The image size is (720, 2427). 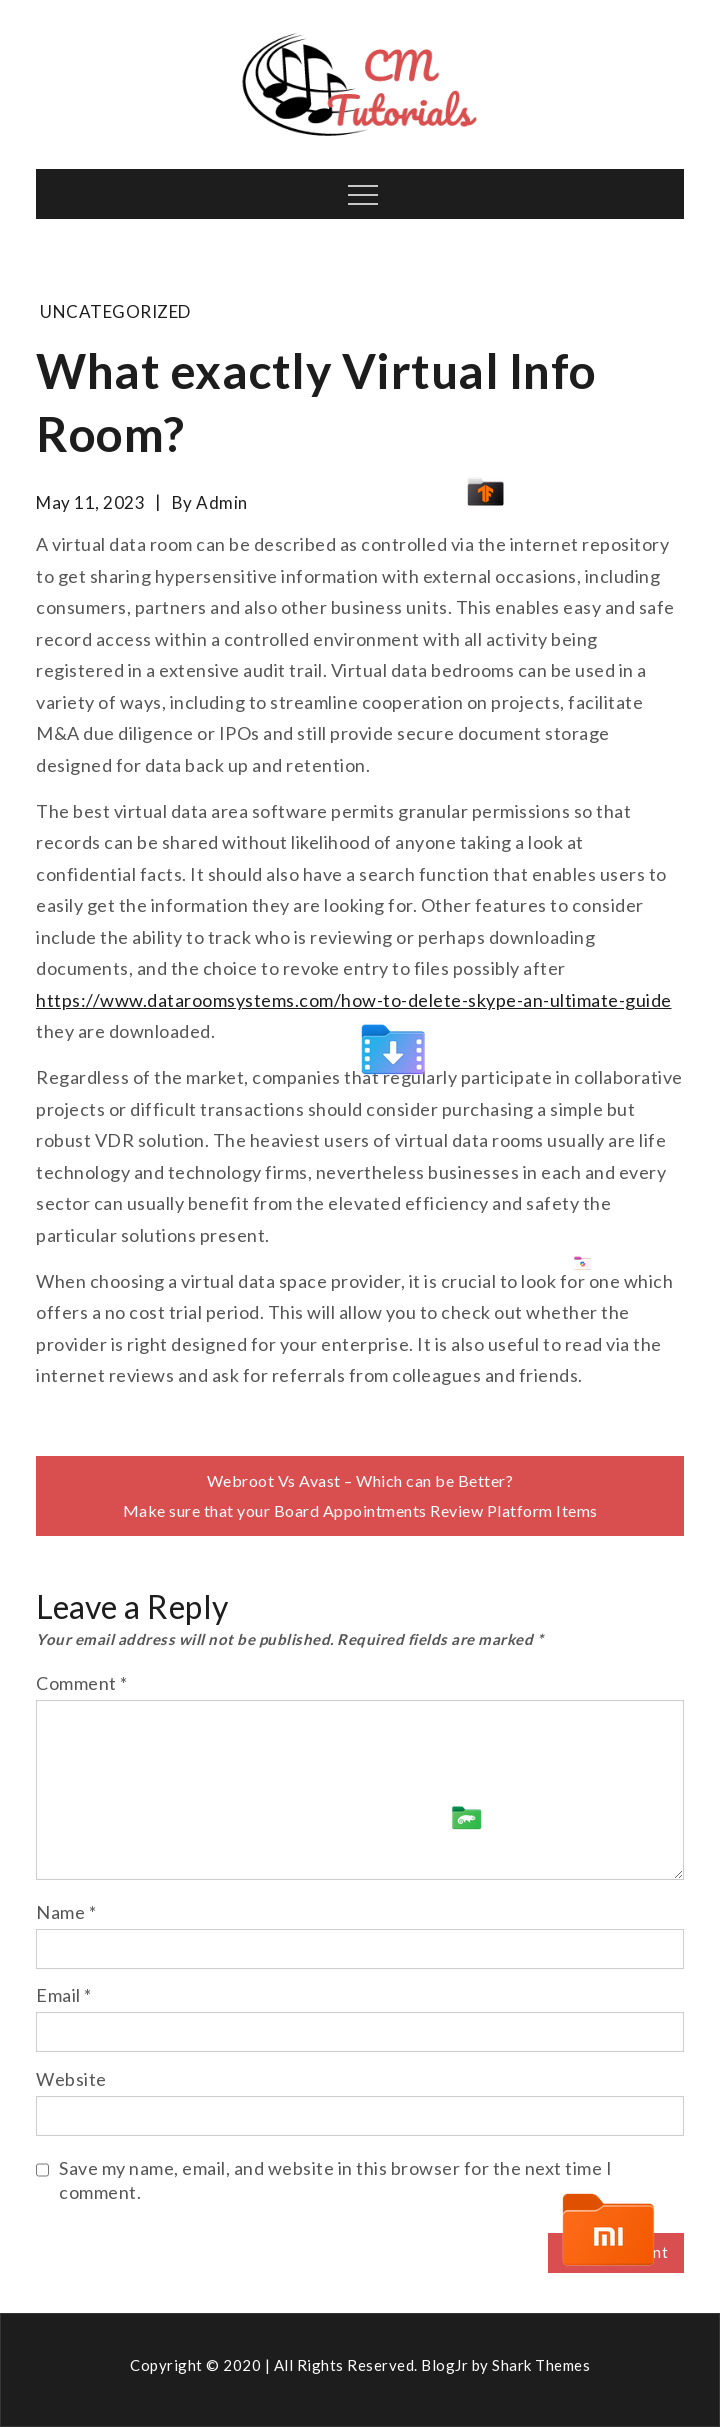 I want to click on open tensorflow project folder, so click(x=485, y=492).